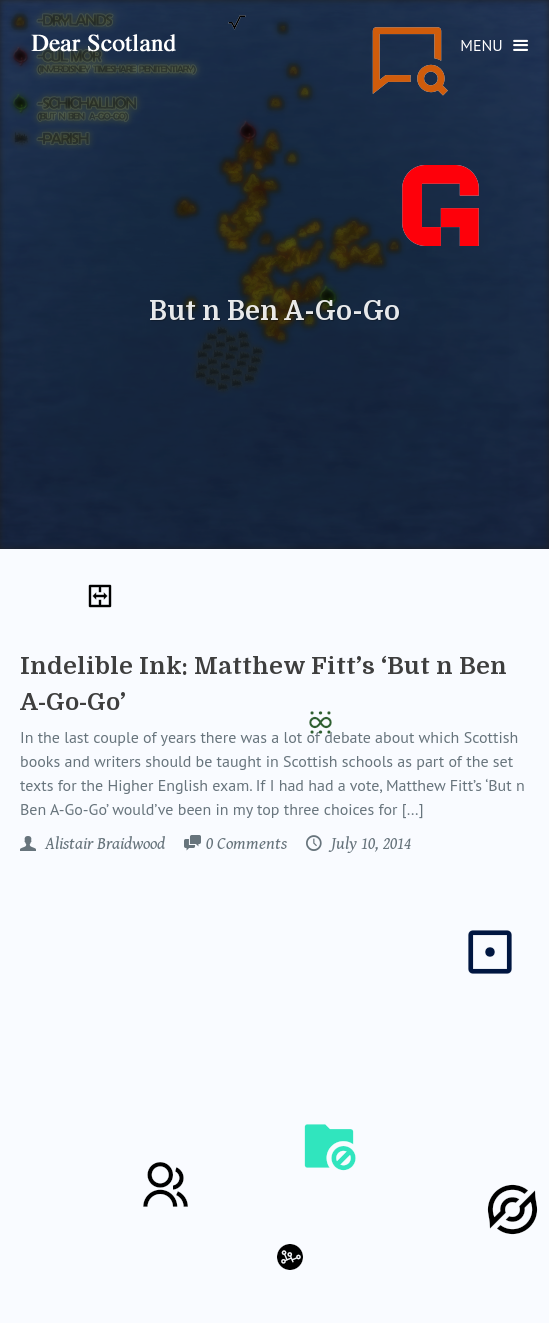 This screenshot has height=1323, width=549. Describe the element at coordinates (164, 1185) in the screenshot. I see `view group members` at that location.